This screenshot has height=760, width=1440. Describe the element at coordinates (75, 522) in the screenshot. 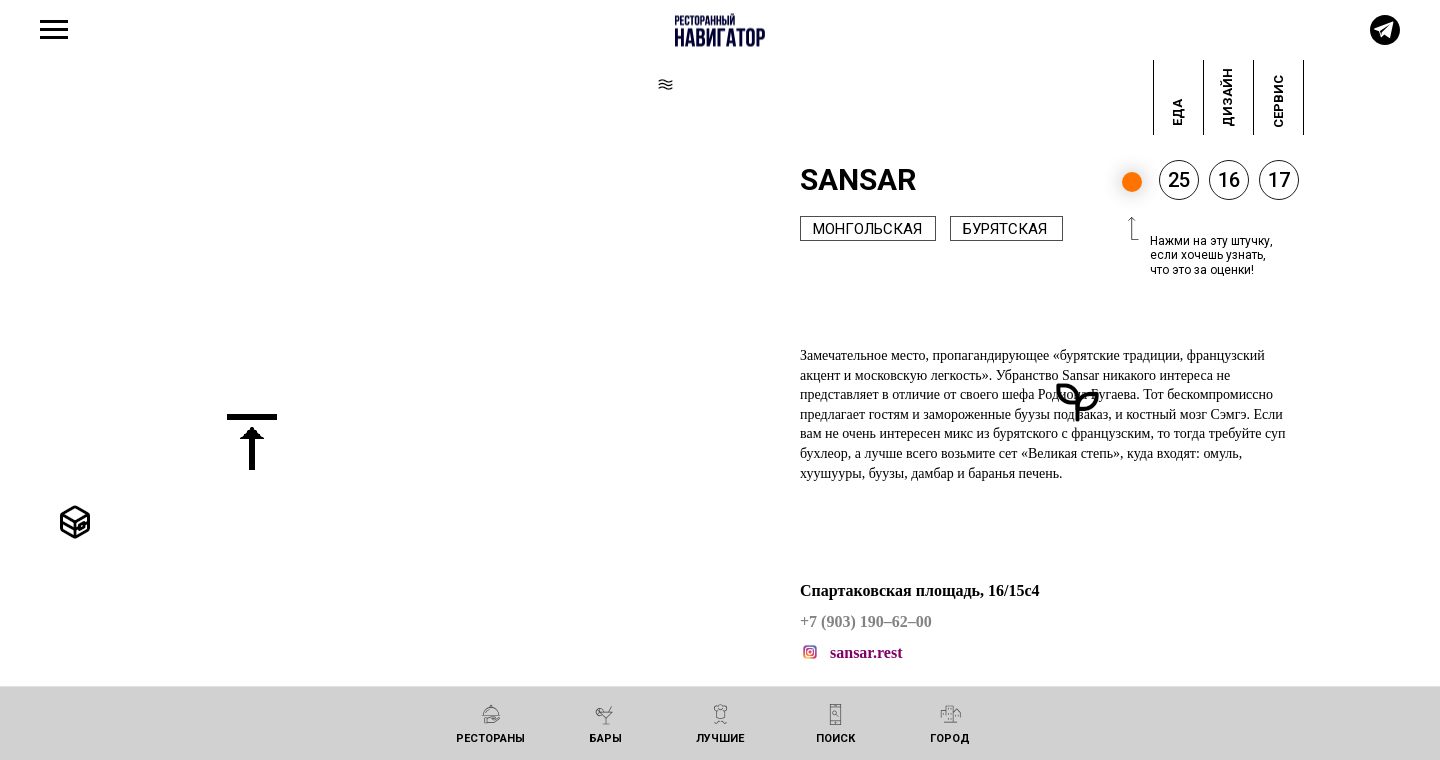

I see `open minecraft` at that location.